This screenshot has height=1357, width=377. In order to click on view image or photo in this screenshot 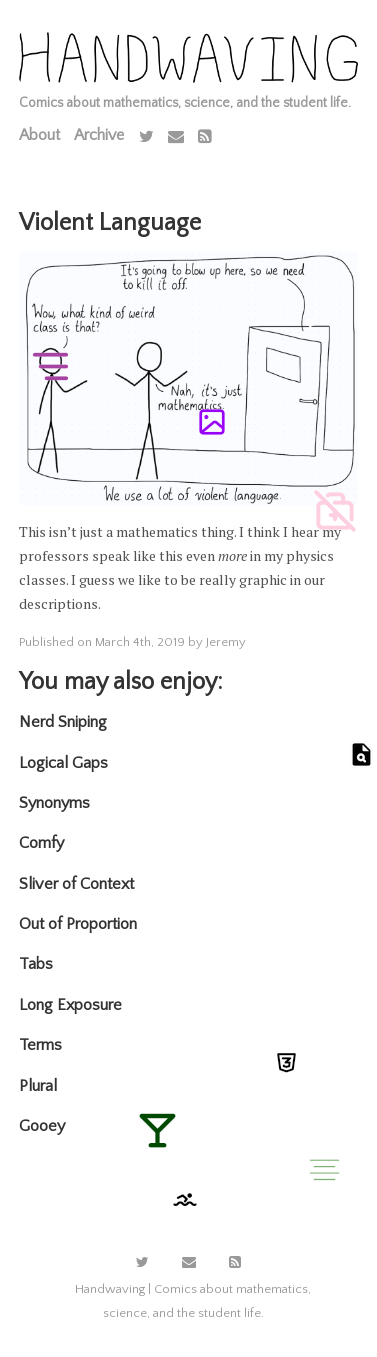, I will do `click(212, 422)`.